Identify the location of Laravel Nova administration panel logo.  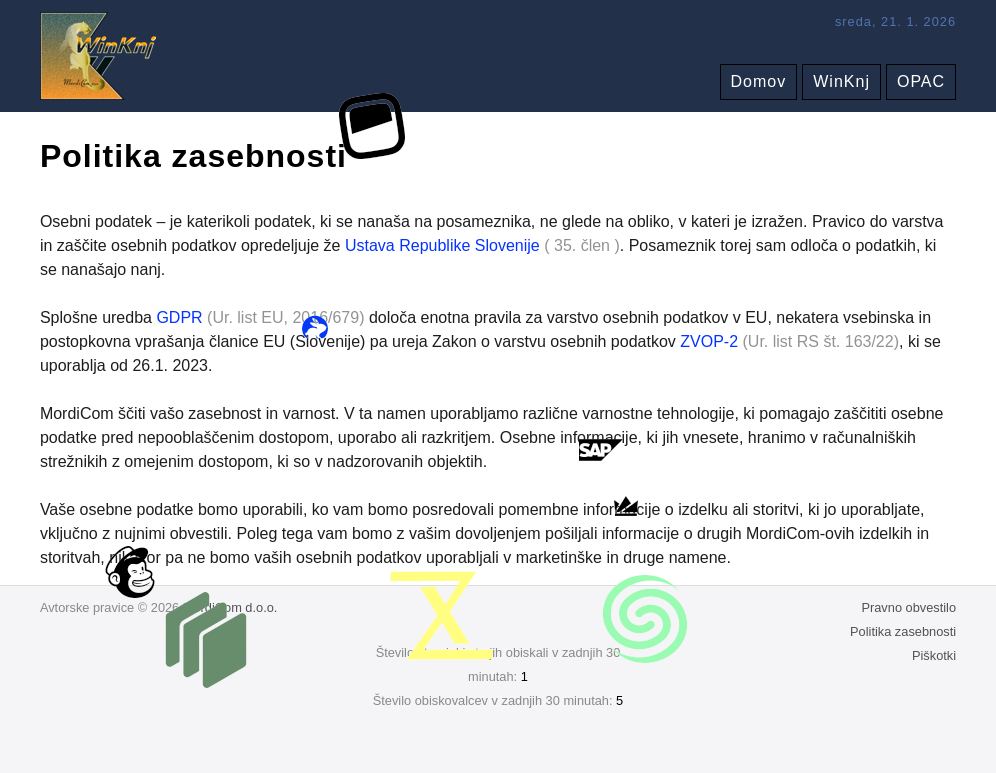
(645, 619).